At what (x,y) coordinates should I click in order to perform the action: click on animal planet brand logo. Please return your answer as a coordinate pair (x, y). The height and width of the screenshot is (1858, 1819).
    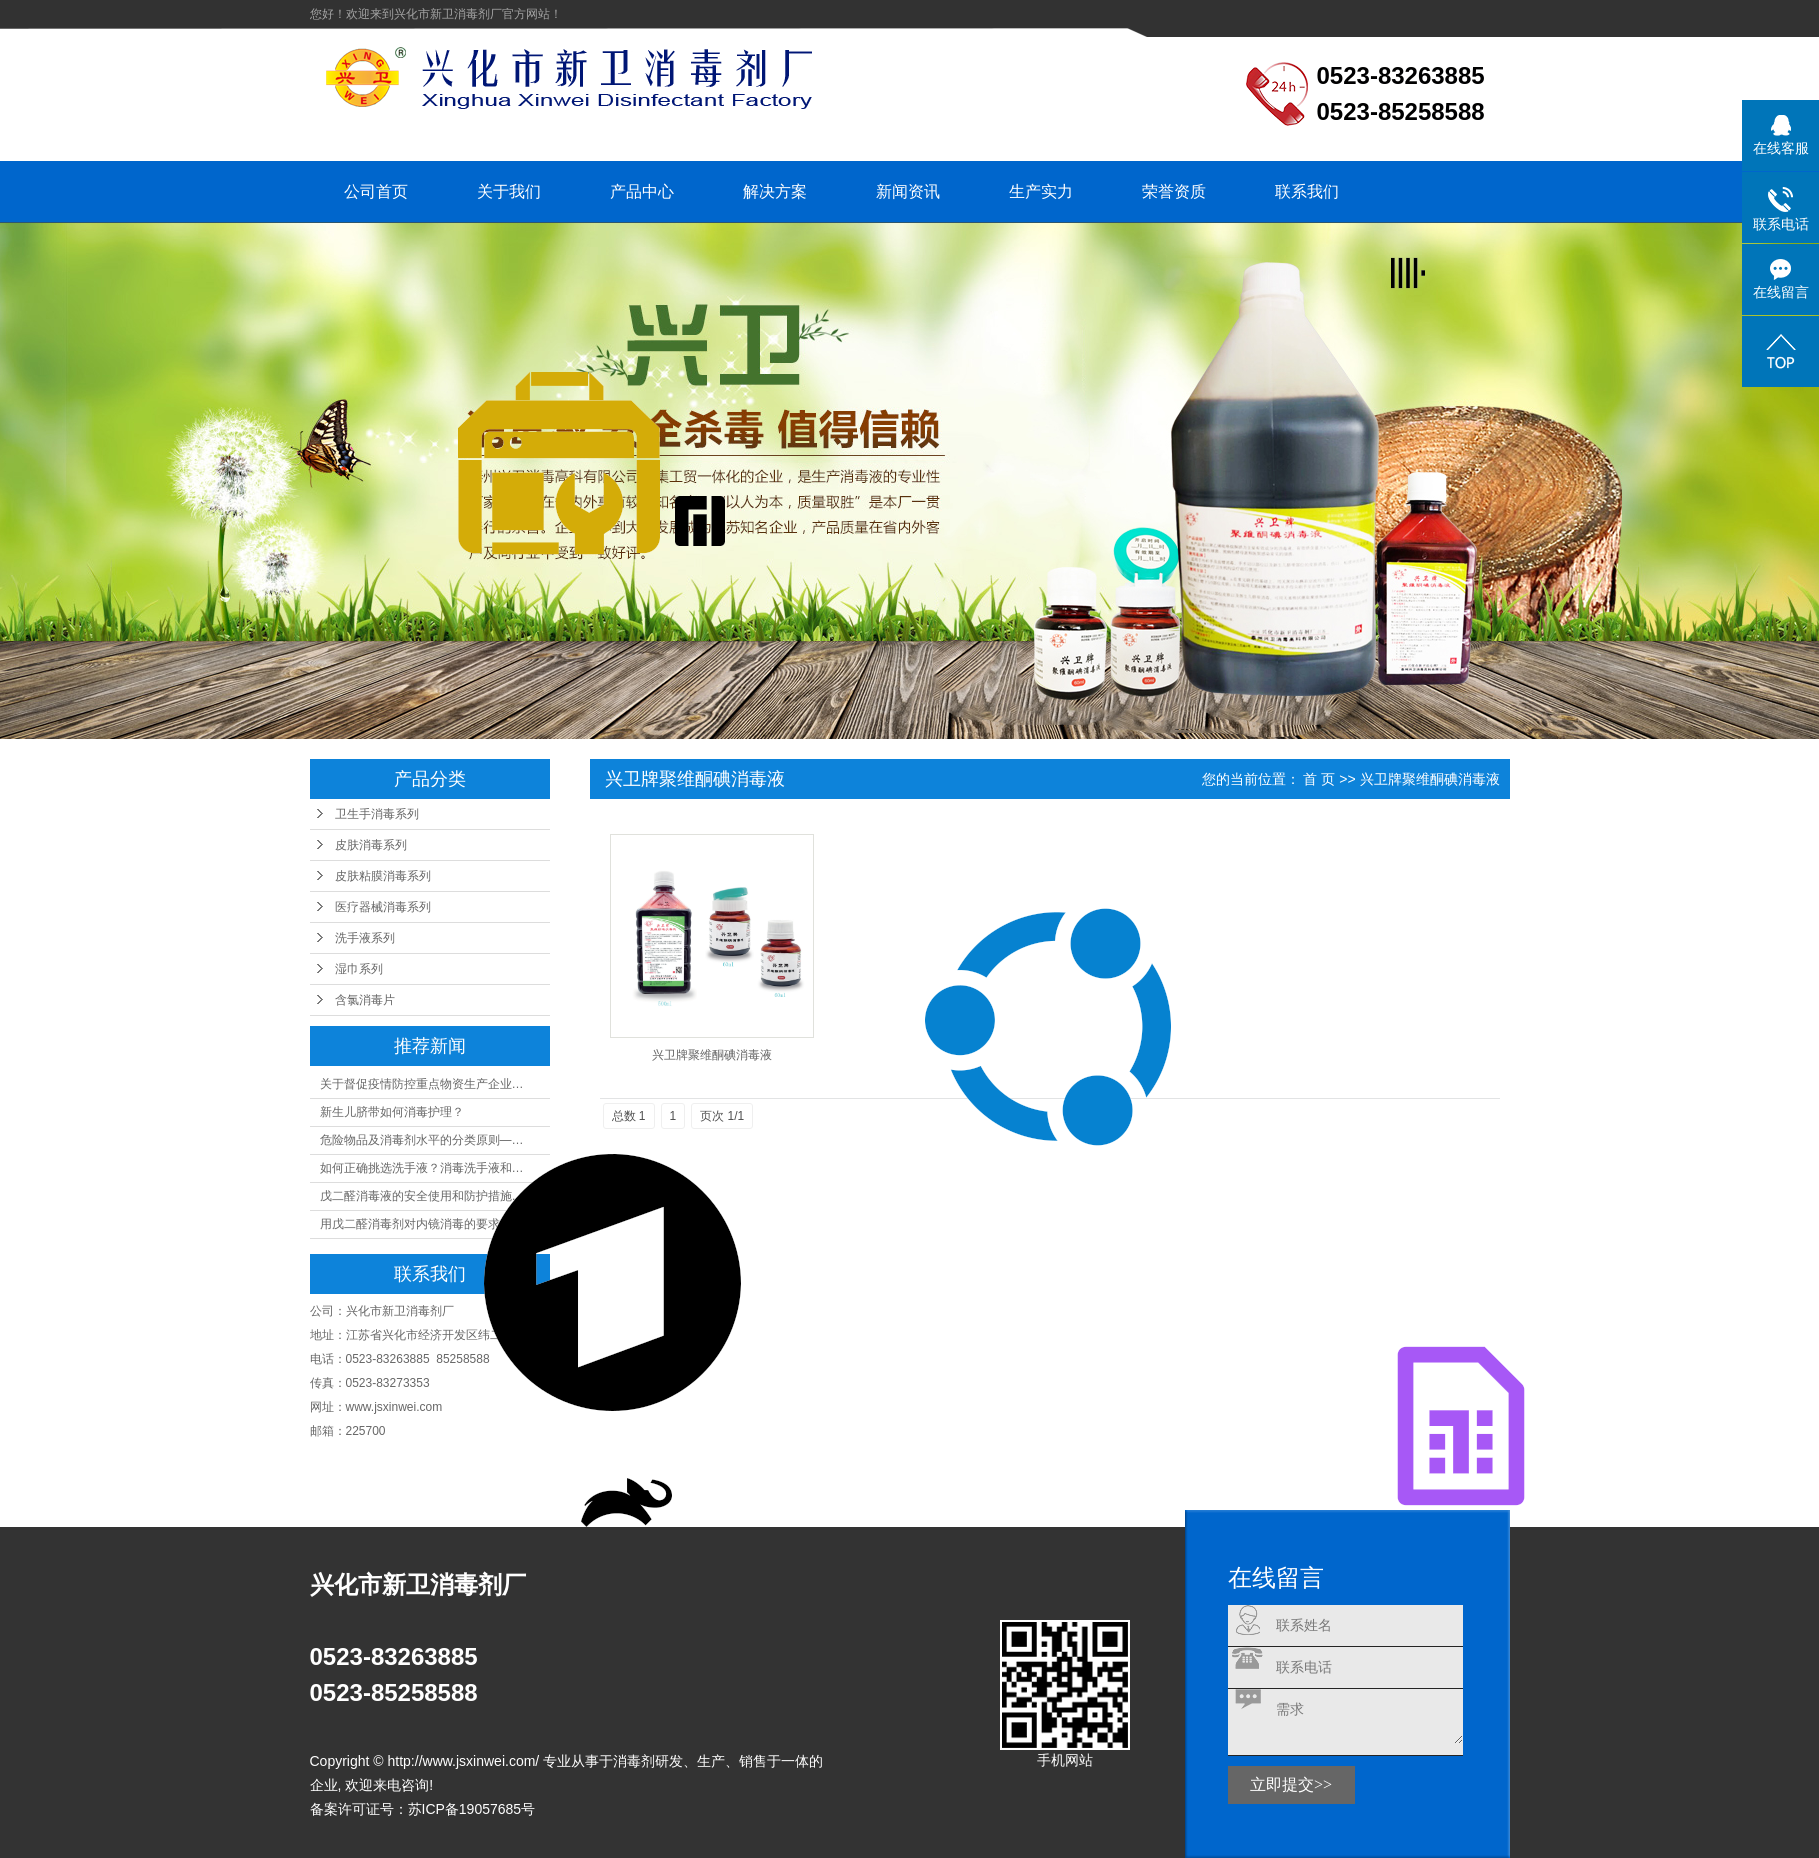
    Looking at the image, I should click on (626, 1502).